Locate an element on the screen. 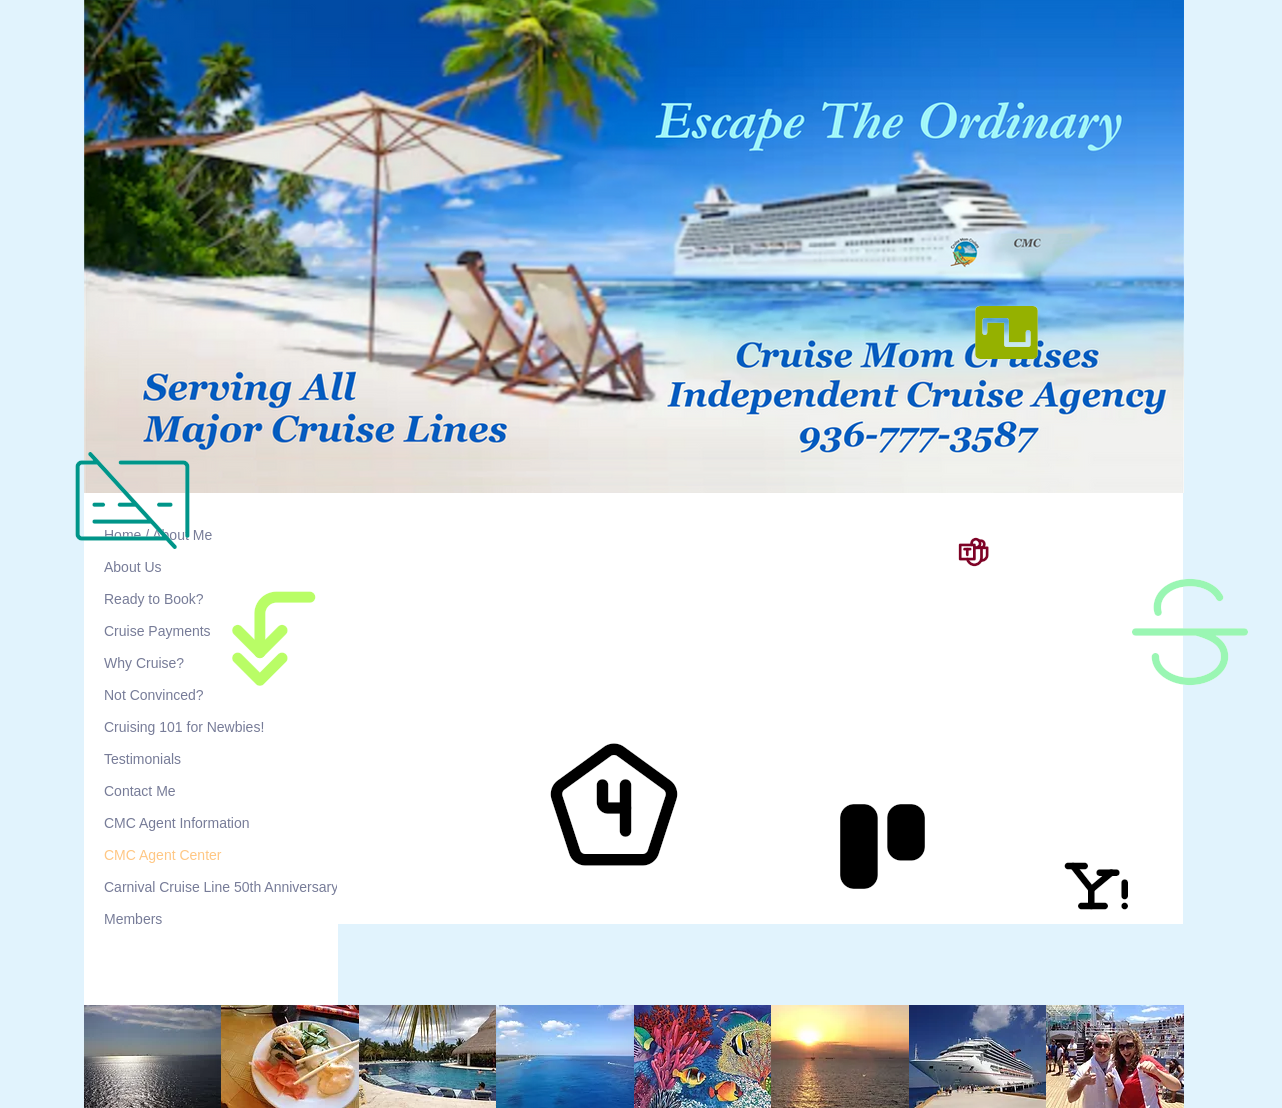  link to Yahoo account is located at coordinates (1098, 886).